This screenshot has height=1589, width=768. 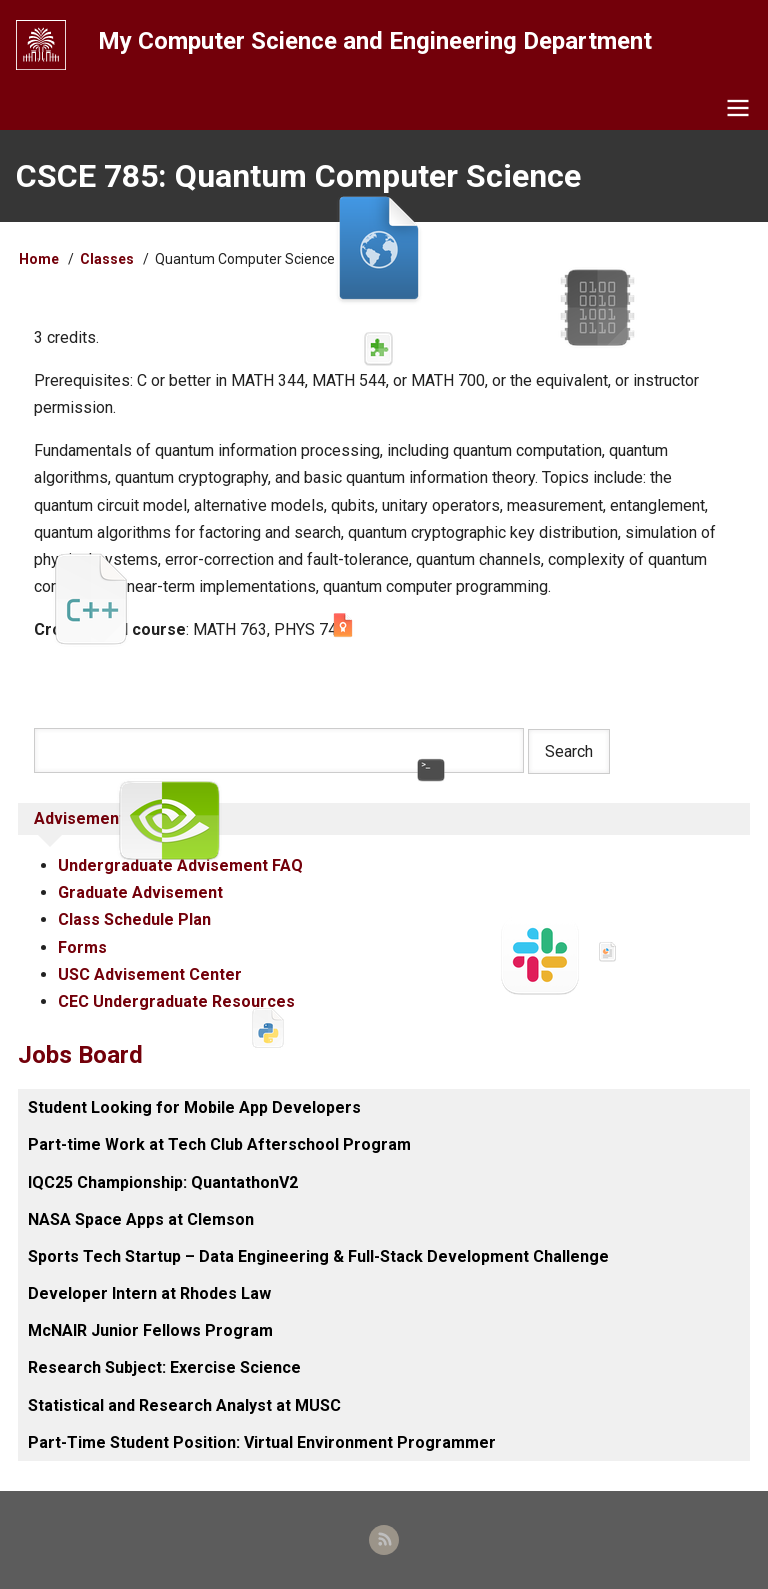 What do you see at coordinates (431, 770) in the screenshot?
I see `open the terminal or command line` at bounding box center [431, 770].